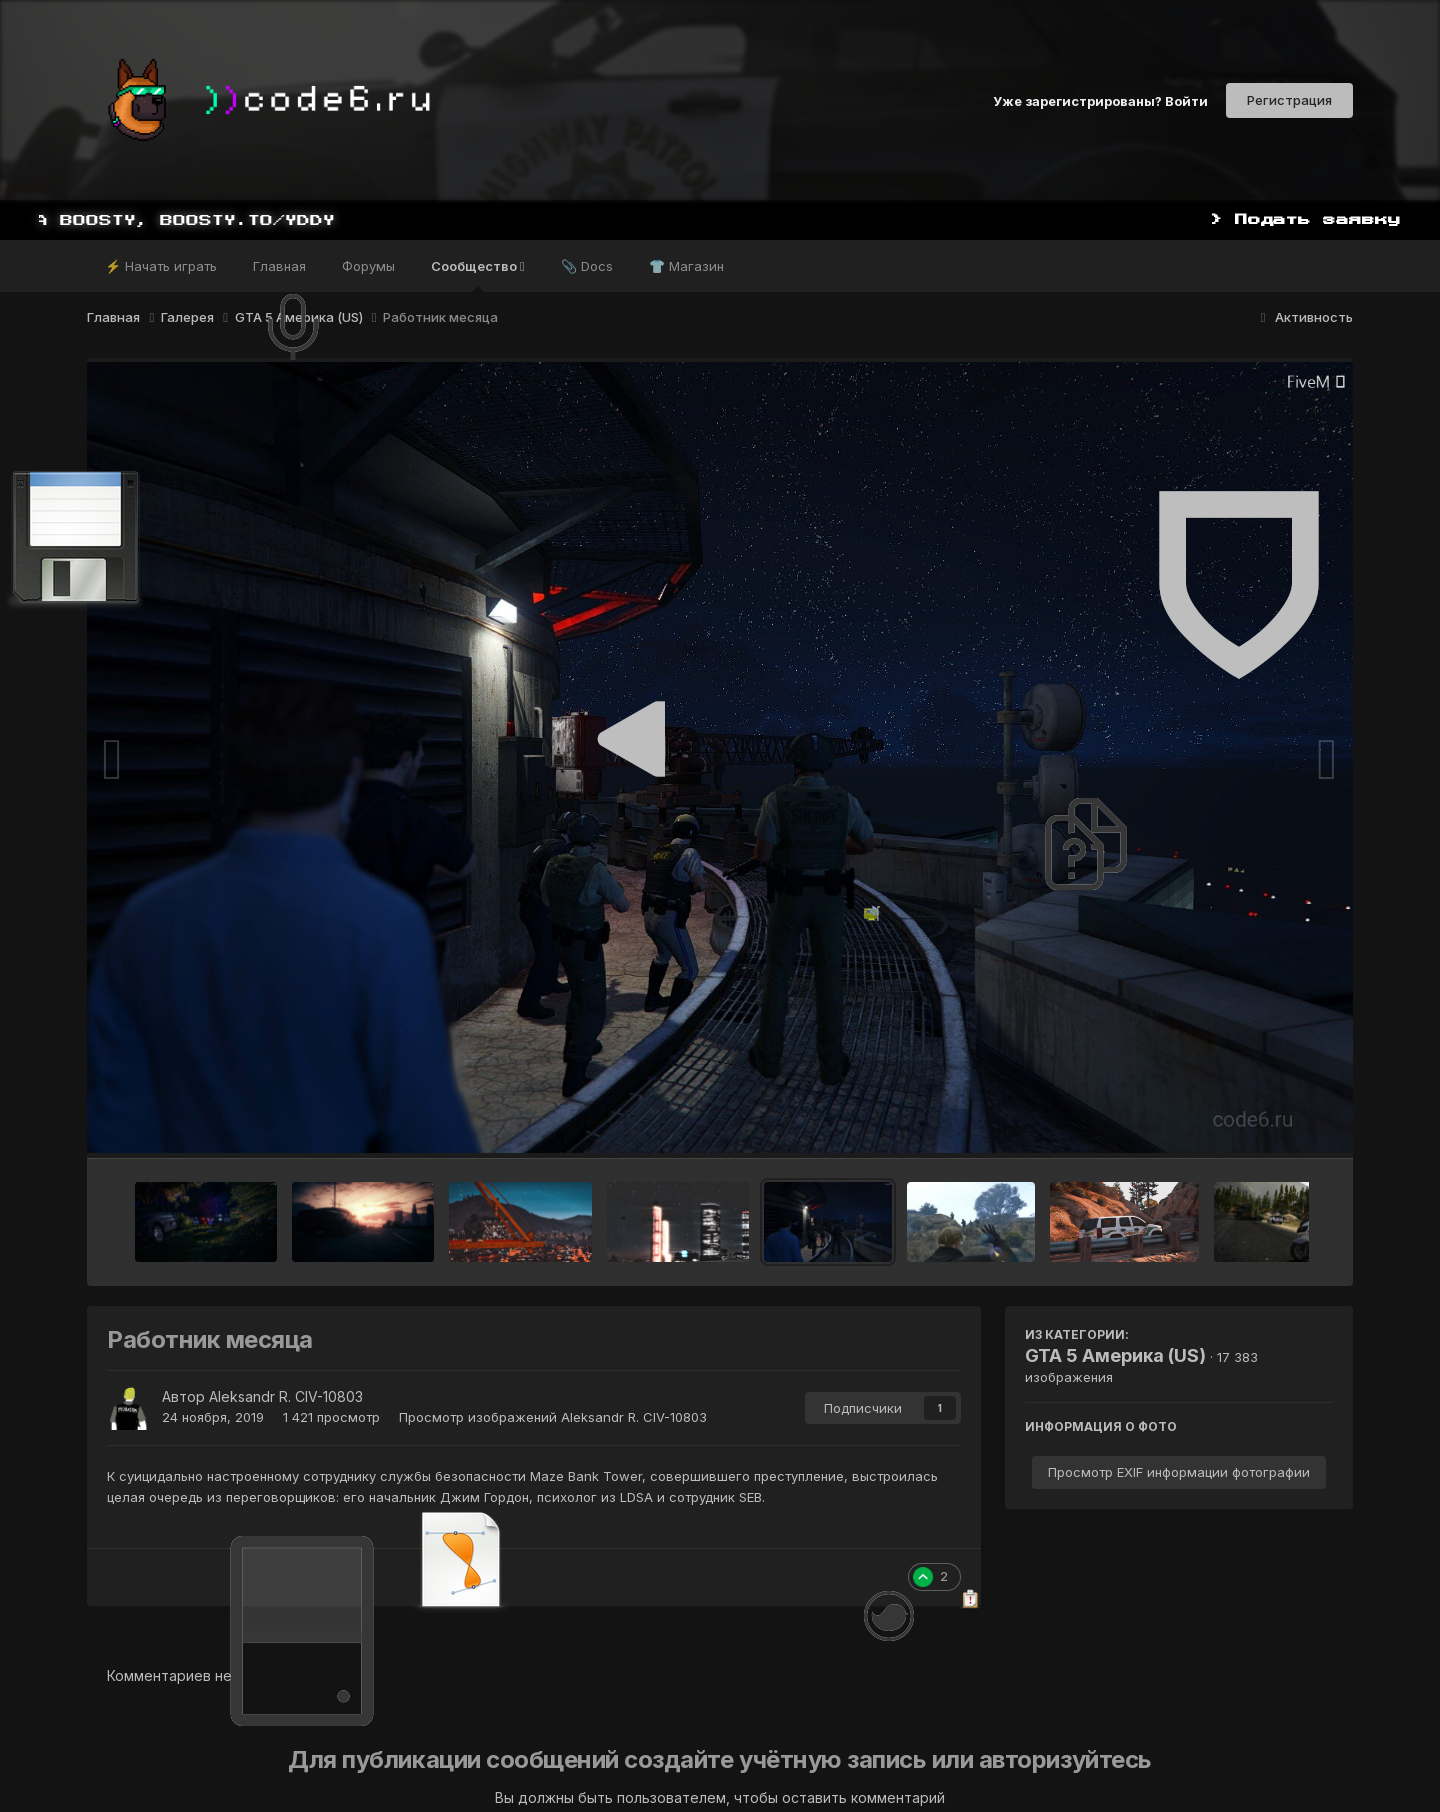 This screenshot has height=1812, width=1440. Describe the element at coordinates (78, 539) in the screenshot. I see `save the current file or document` at that location.